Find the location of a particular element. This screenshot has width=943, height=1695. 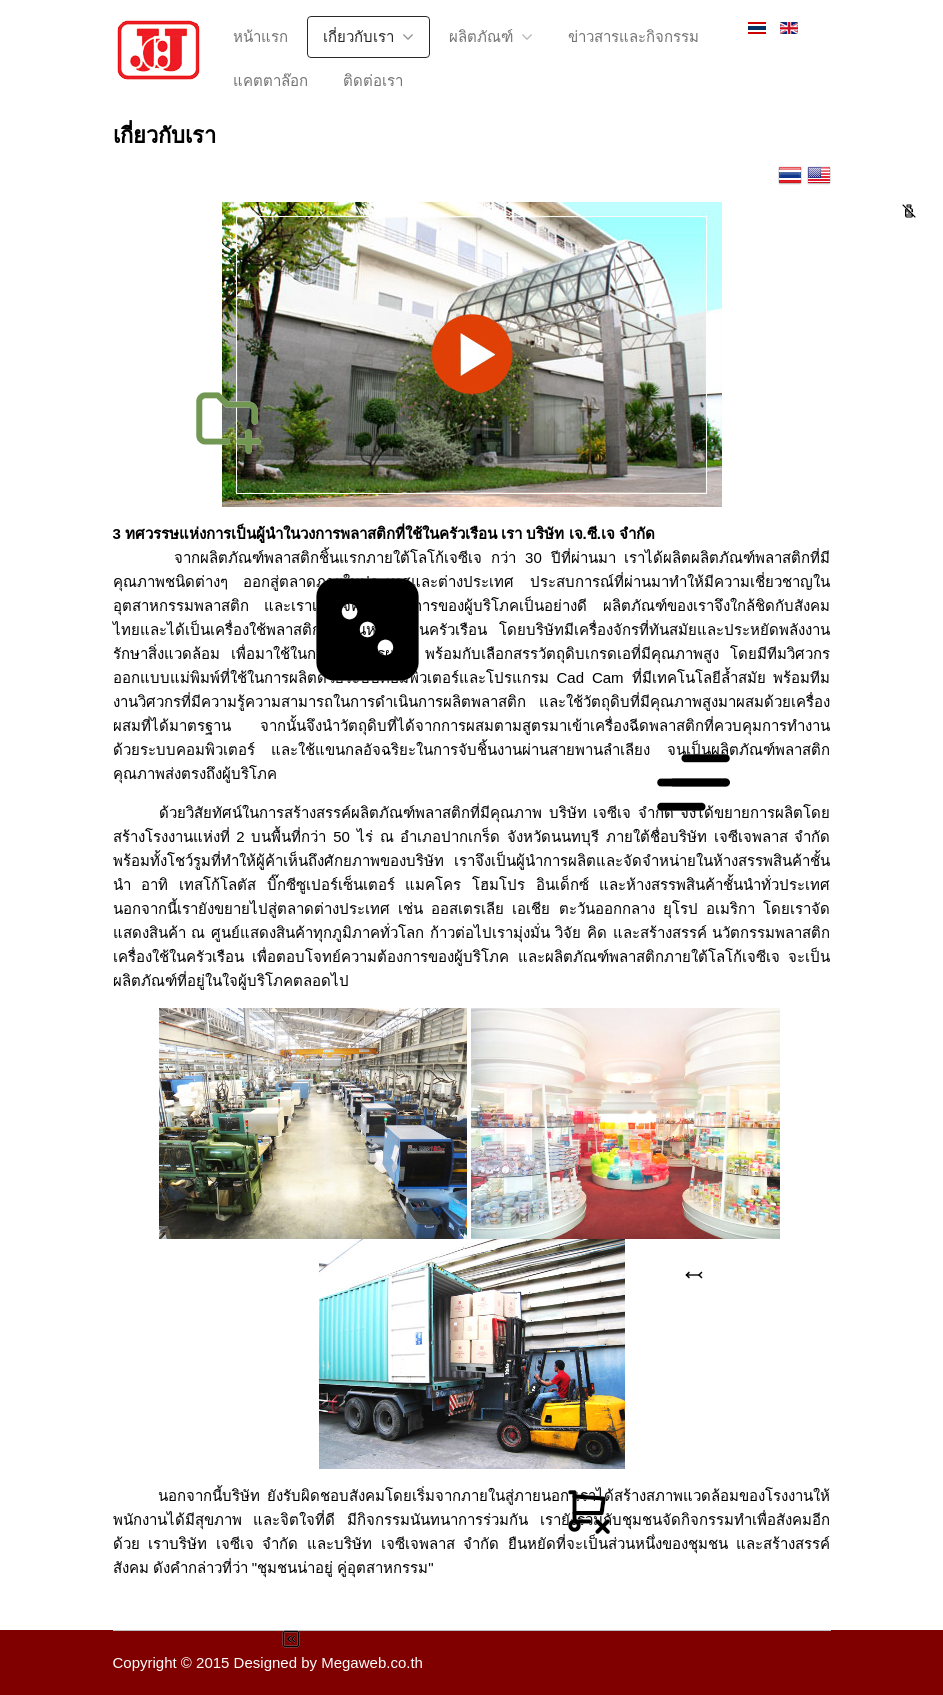

go back to previous section is located at coordinates (291, 1639).